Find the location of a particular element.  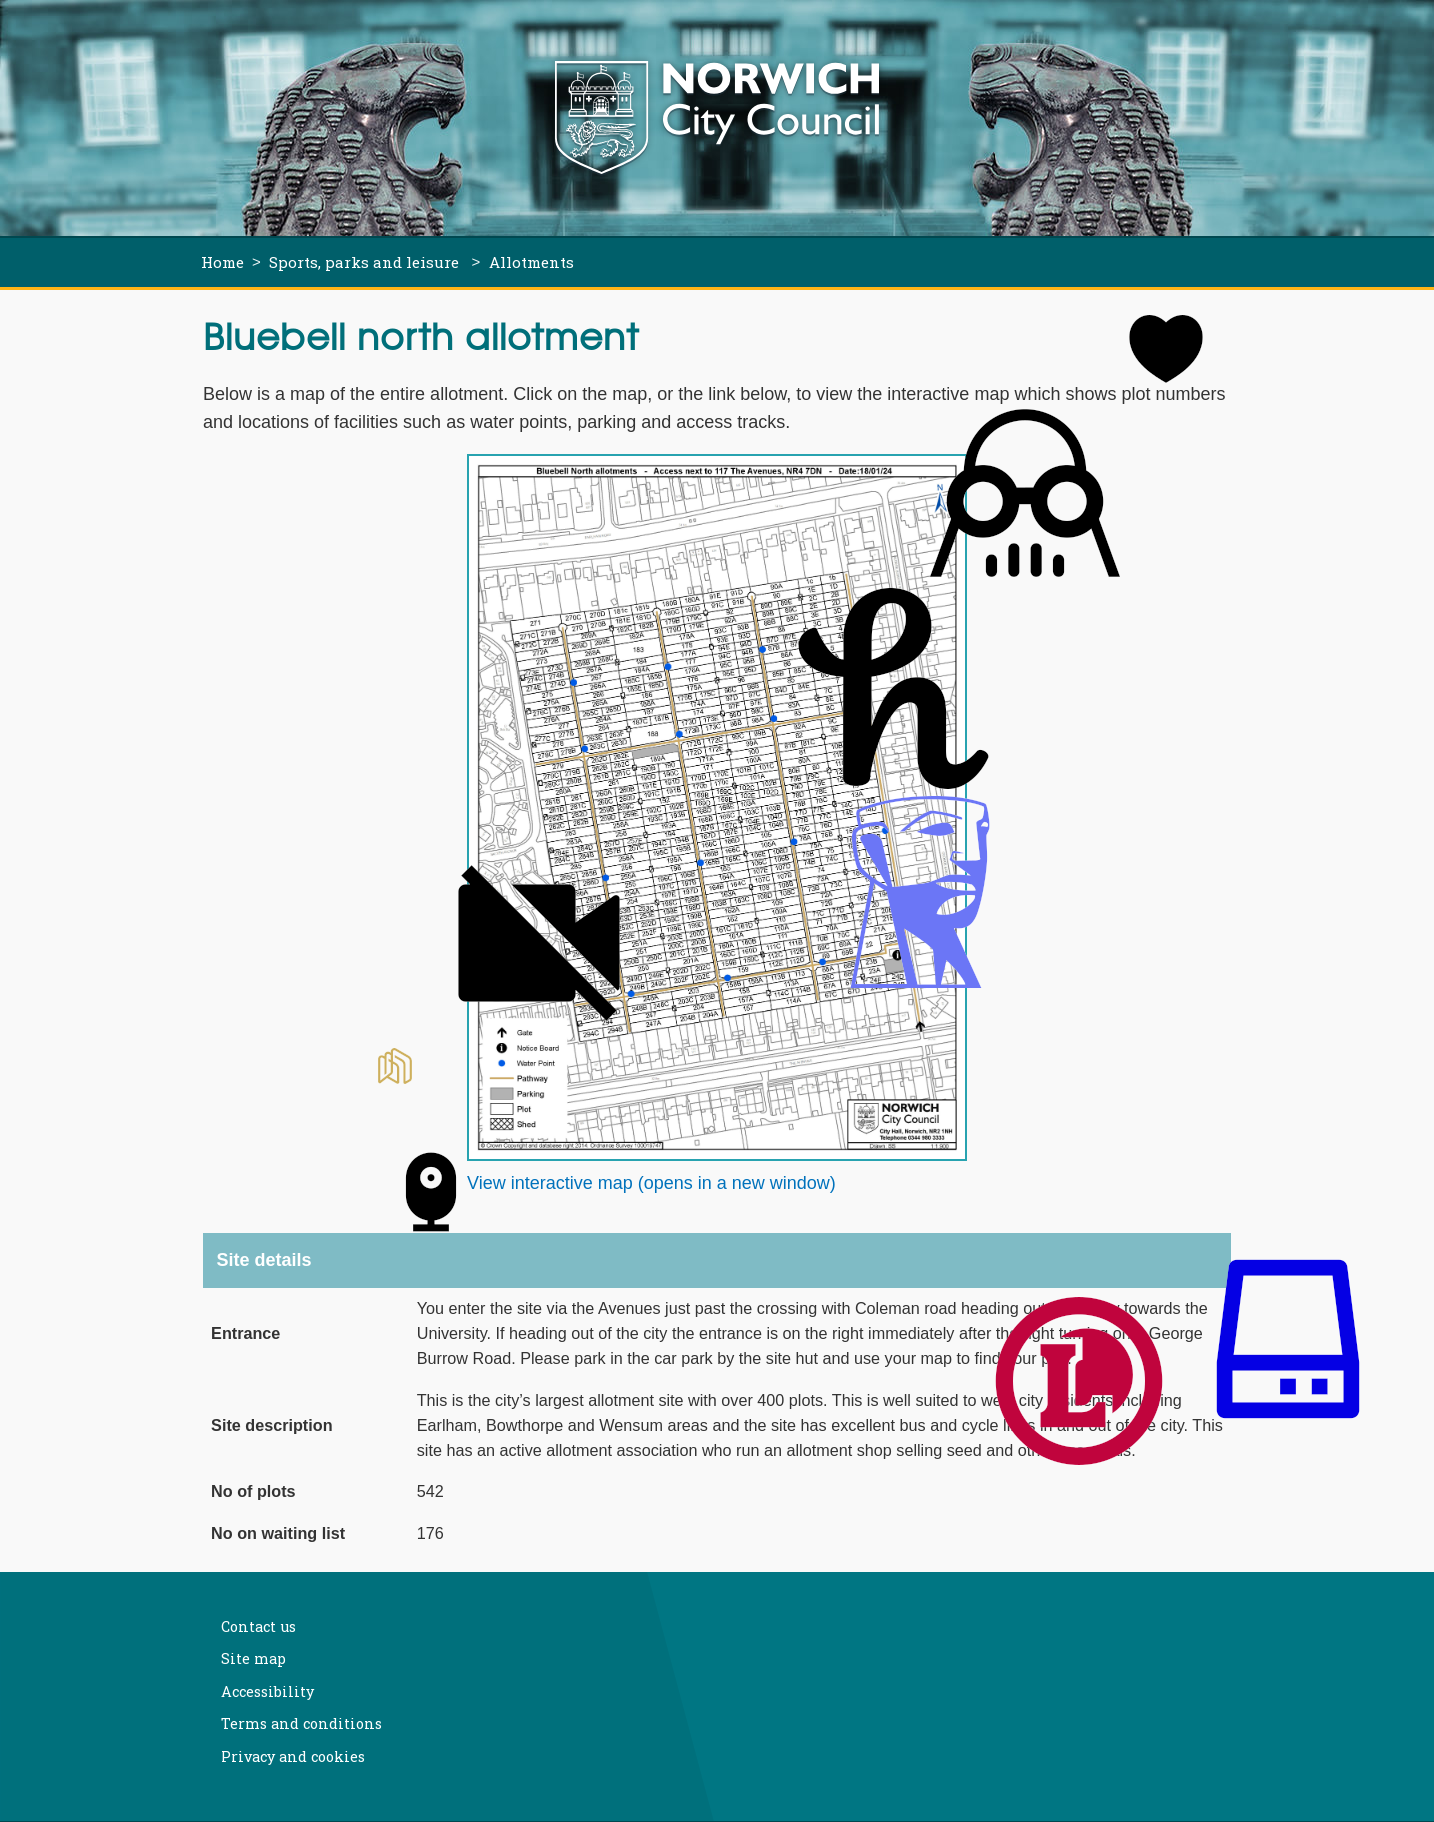

turn off camera or disable video is located at coordinates (539, 943).